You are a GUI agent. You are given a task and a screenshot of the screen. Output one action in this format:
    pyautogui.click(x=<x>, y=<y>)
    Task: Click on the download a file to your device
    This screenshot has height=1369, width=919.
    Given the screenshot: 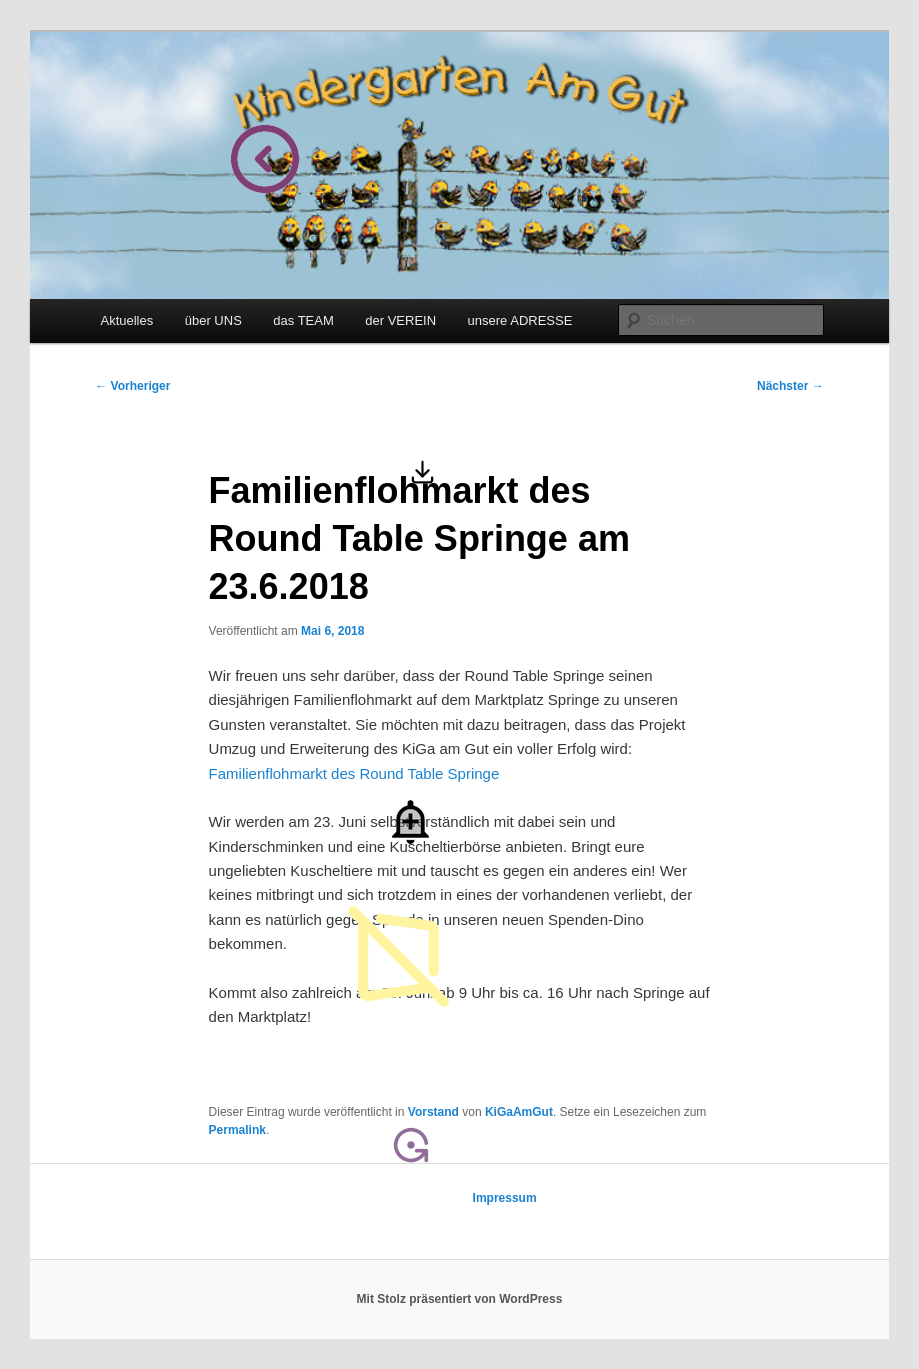 What is the action you would take?
    pyautogui.click(x=422, y=471)
    